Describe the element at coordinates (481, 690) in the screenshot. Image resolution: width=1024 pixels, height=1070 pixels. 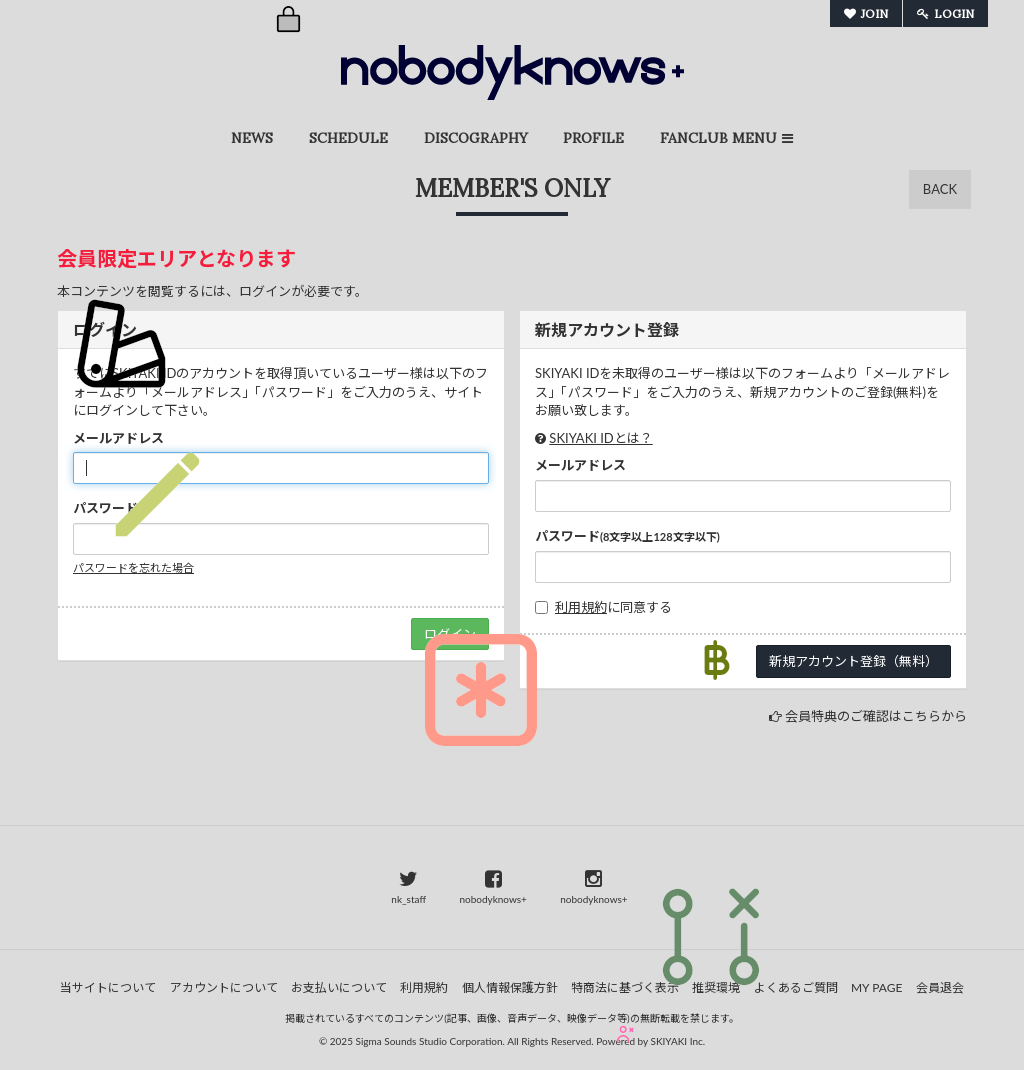
I see `access API keys or secrets` at that location.